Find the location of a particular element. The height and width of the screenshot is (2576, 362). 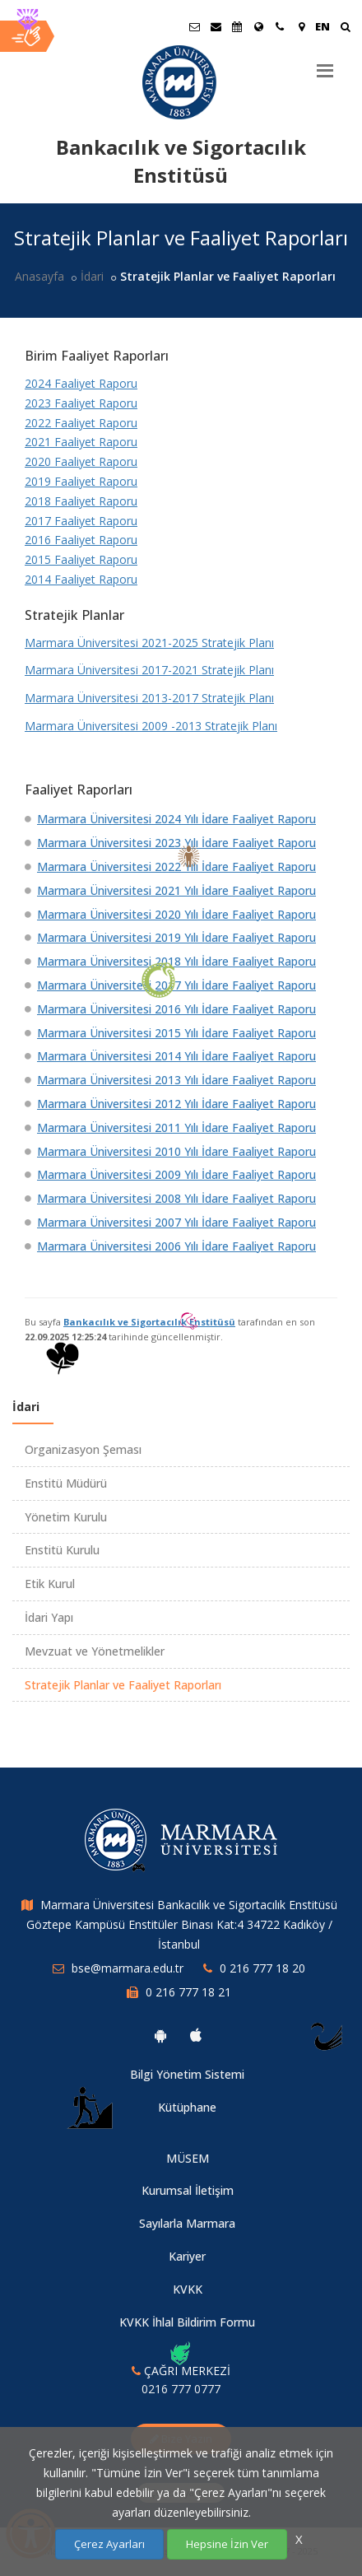

explore hiking trails nearby is located at coordinates (90, 2106).